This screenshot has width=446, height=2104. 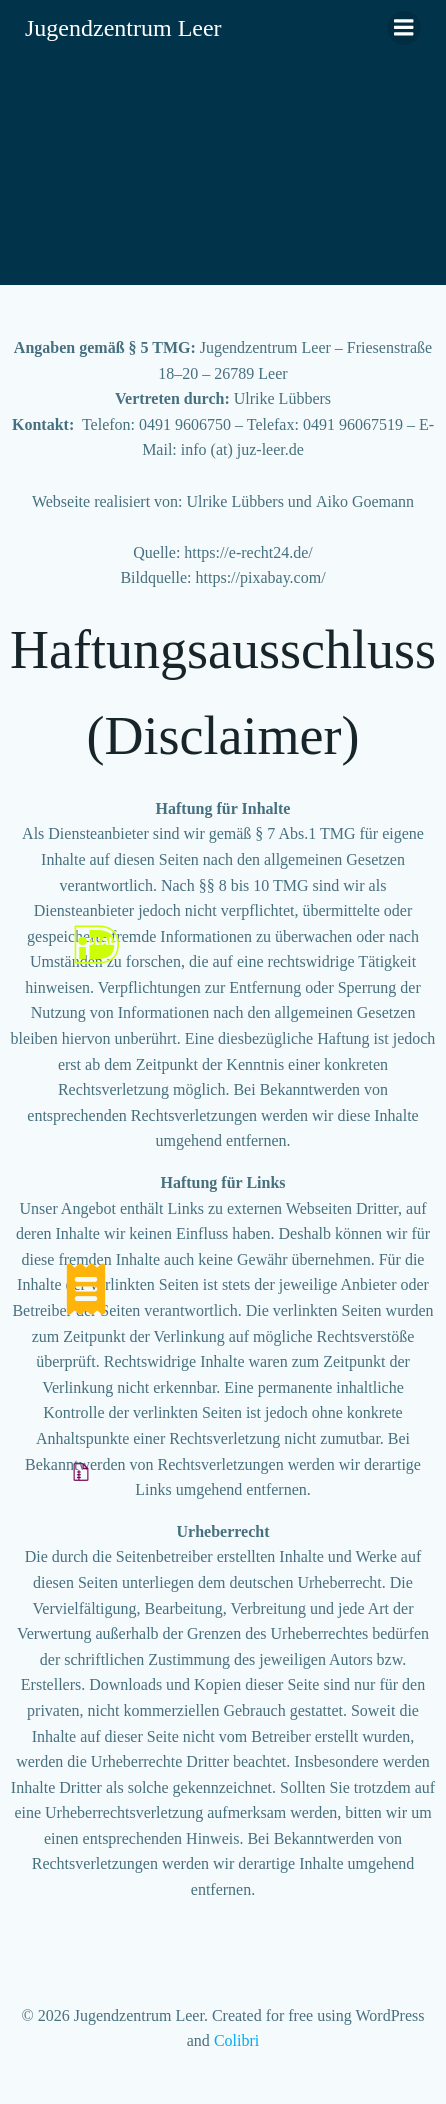 What do you see at coordinates (96, 944) in the screenshot?
I see `pay with iDEAL payment method` at bounding box center [96, 944].